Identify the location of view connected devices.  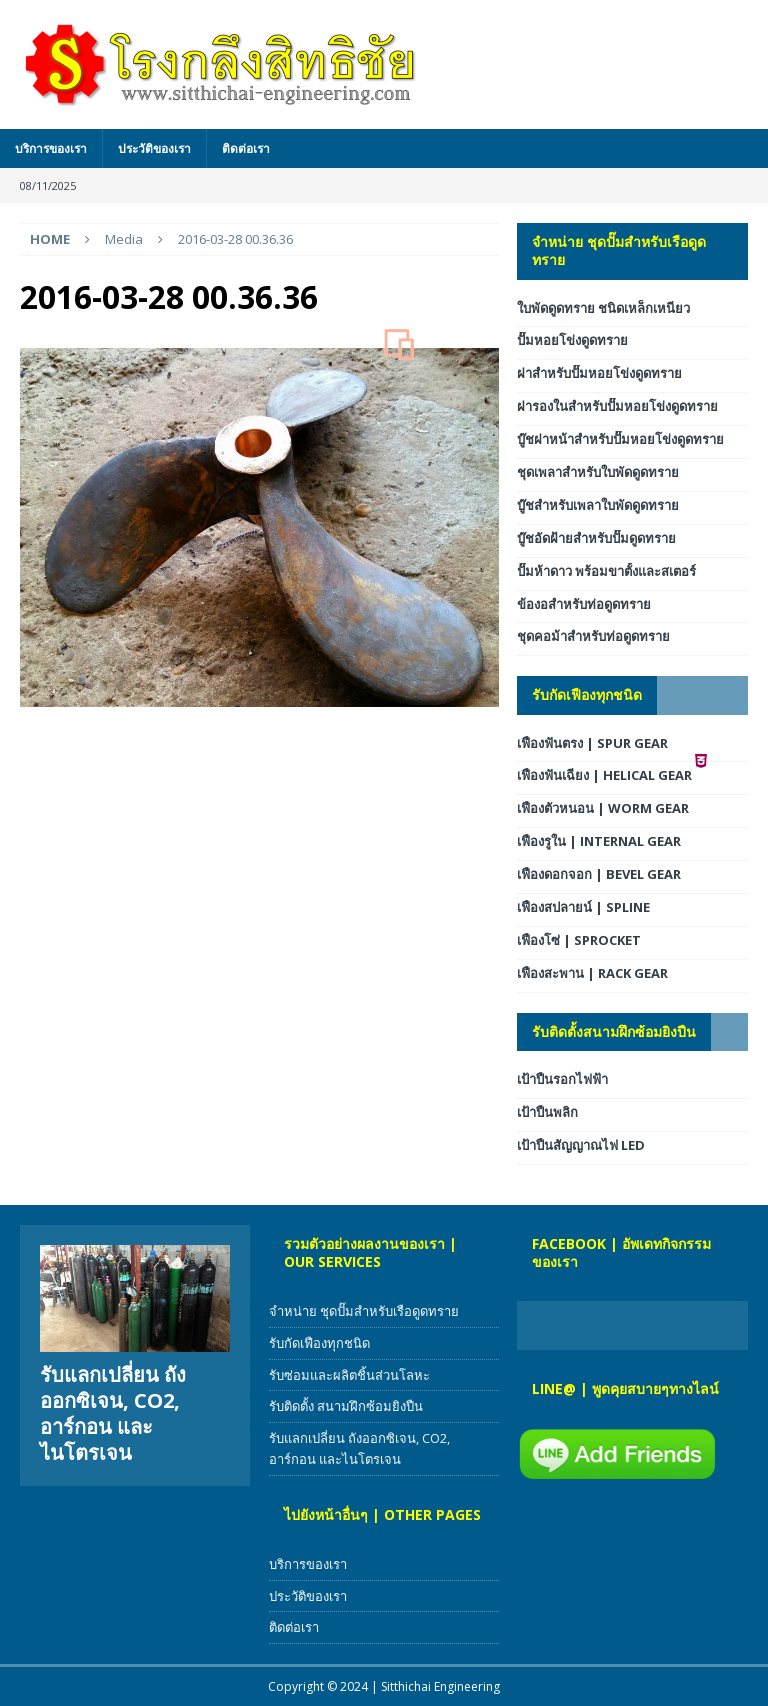
(398, 344).